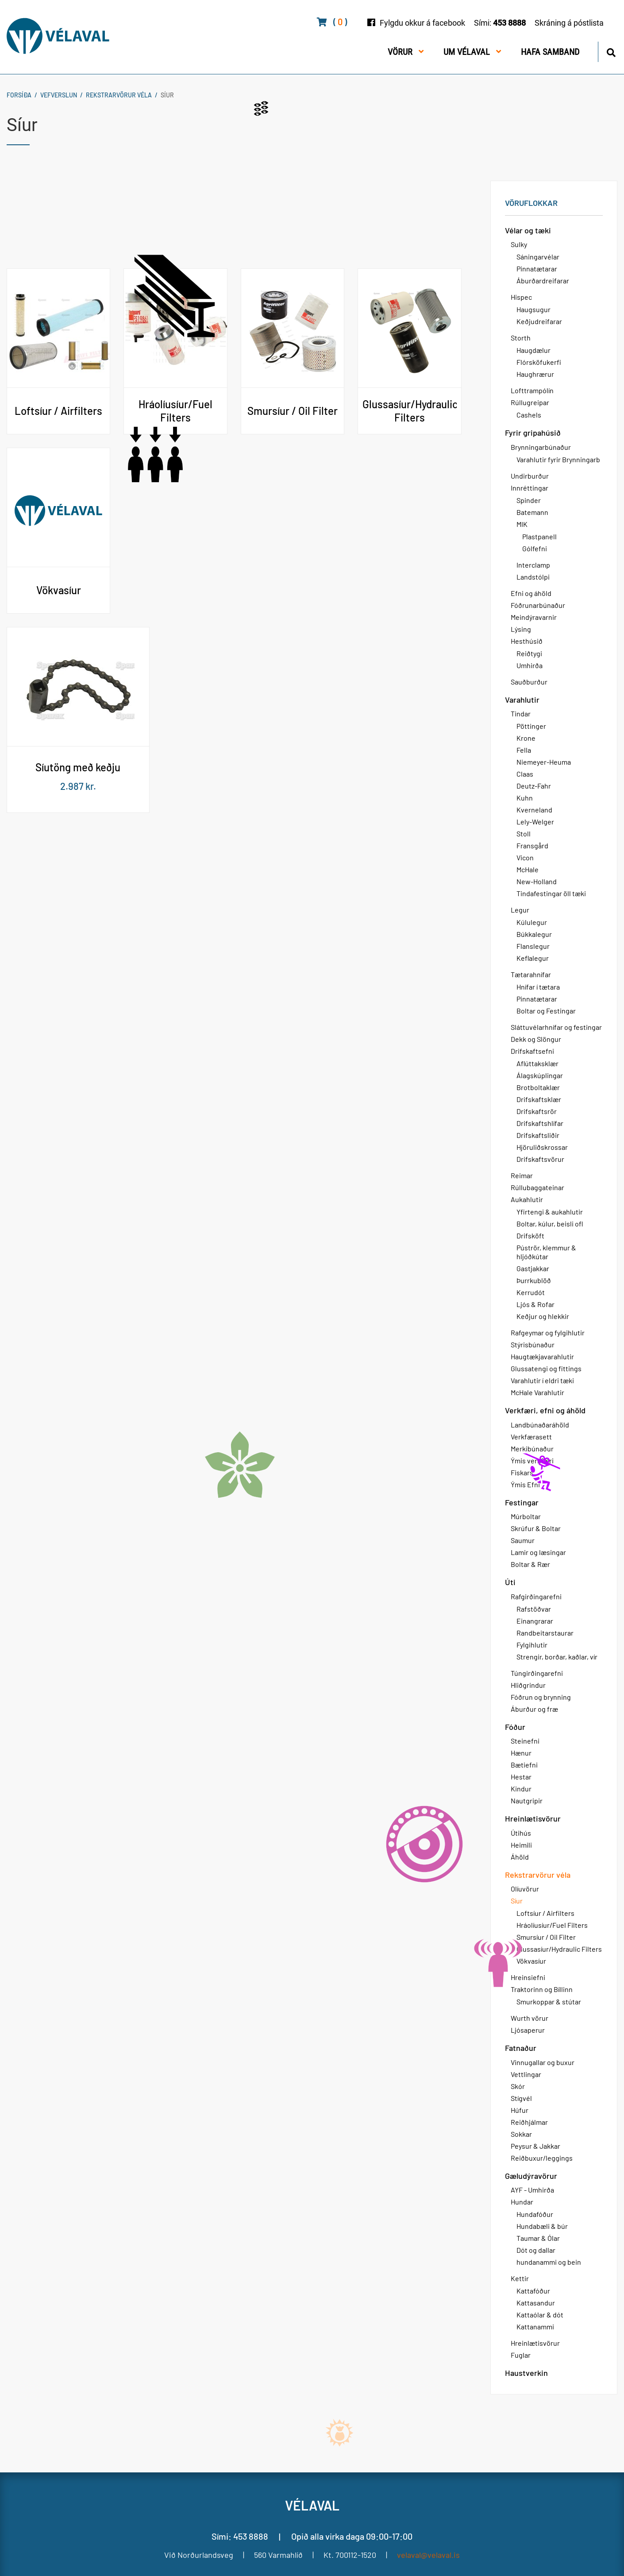  I want to click on indicates a multi-view or surveillance mode, so click(261, 108).